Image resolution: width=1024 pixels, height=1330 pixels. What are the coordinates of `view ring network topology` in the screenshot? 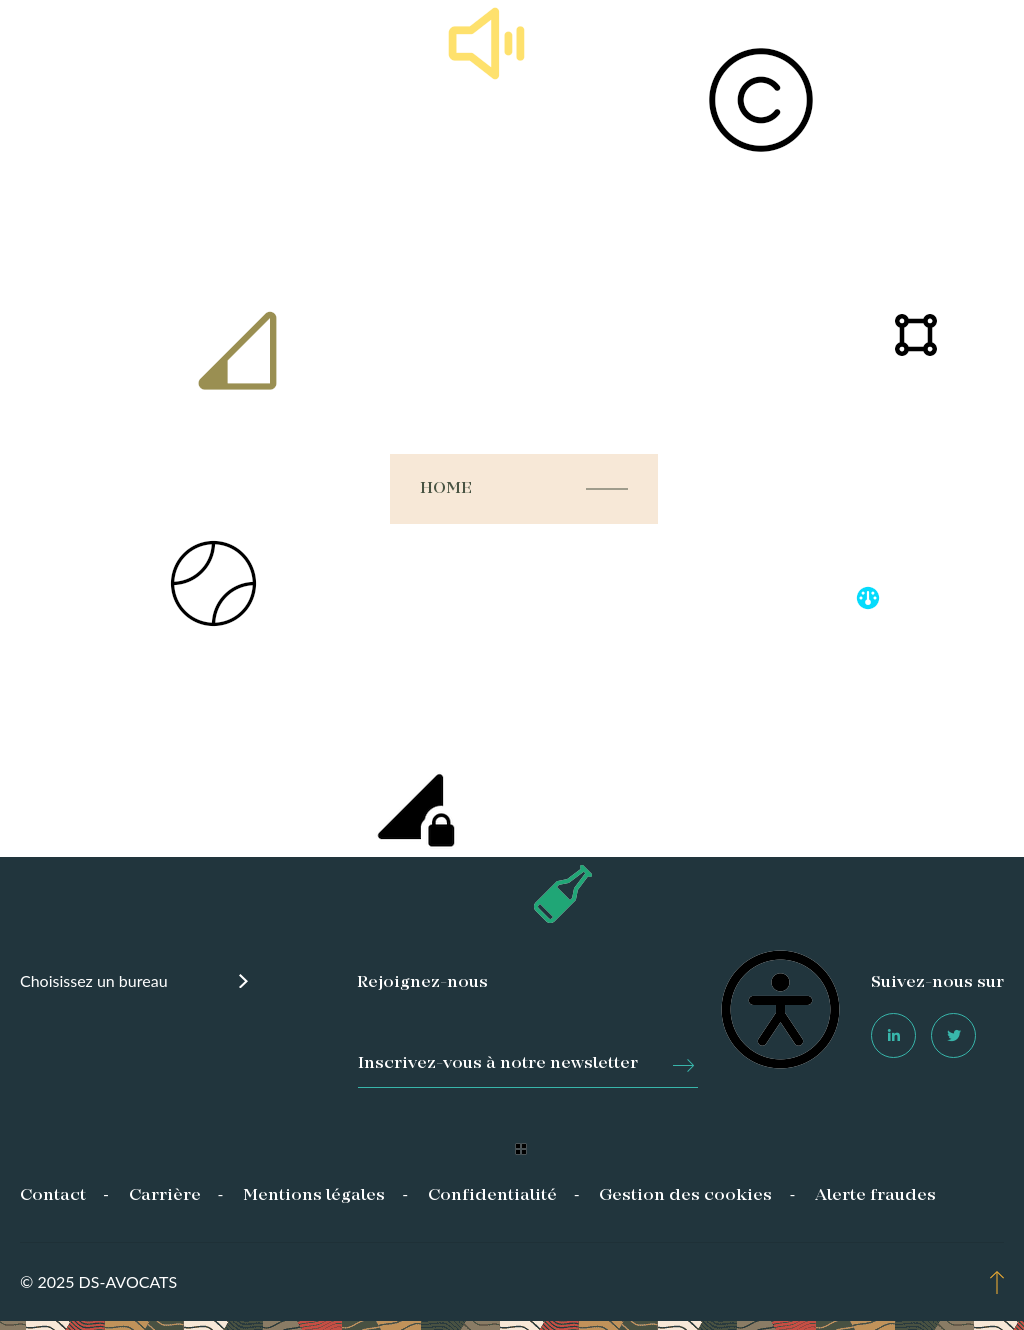 It's located at (916, 335).